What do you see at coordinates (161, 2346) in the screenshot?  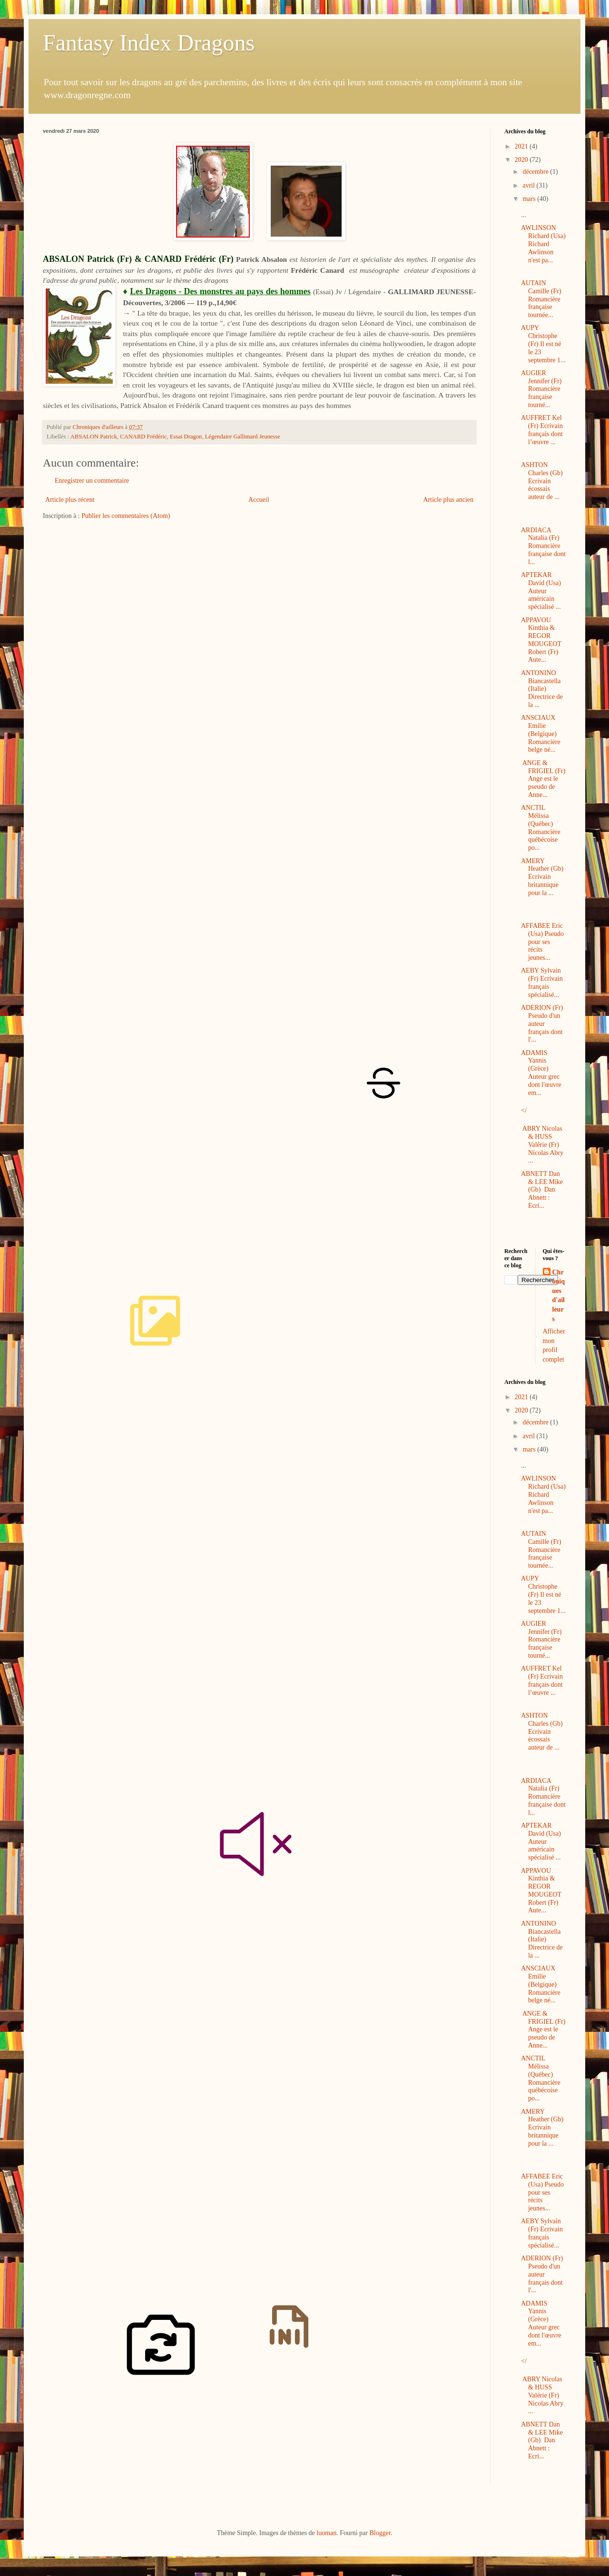 I see `switch between front and rear camera` at bounding box center [161, 2346].